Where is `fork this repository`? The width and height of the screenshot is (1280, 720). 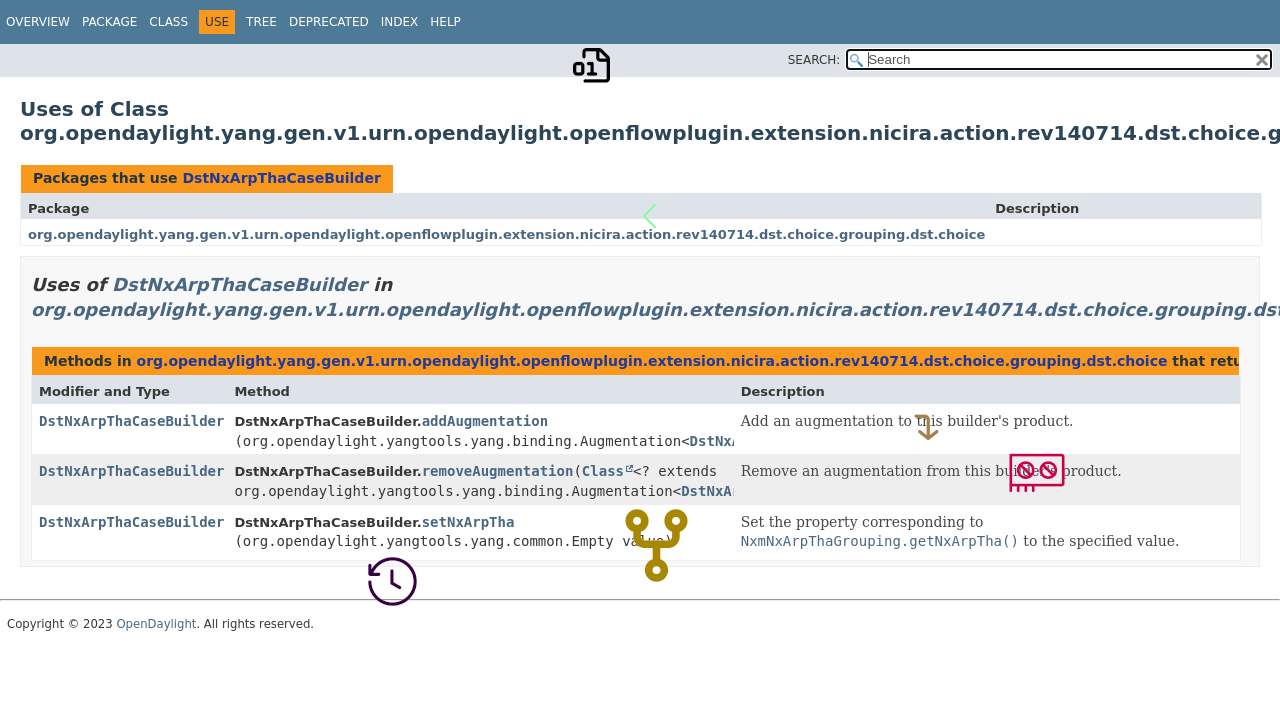
fork this repository is located at coordinates (656, 545).